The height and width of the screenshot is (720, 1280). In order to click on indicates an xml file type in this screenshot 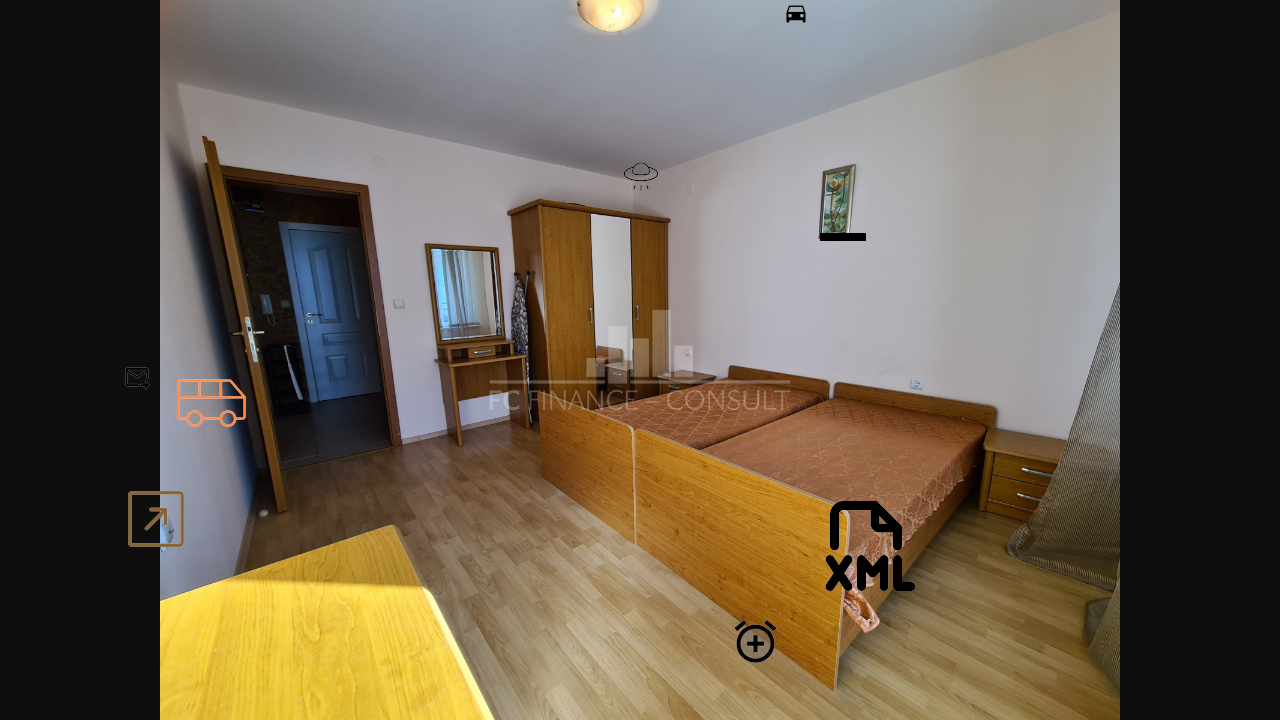, I will do `click(866, 546)`.